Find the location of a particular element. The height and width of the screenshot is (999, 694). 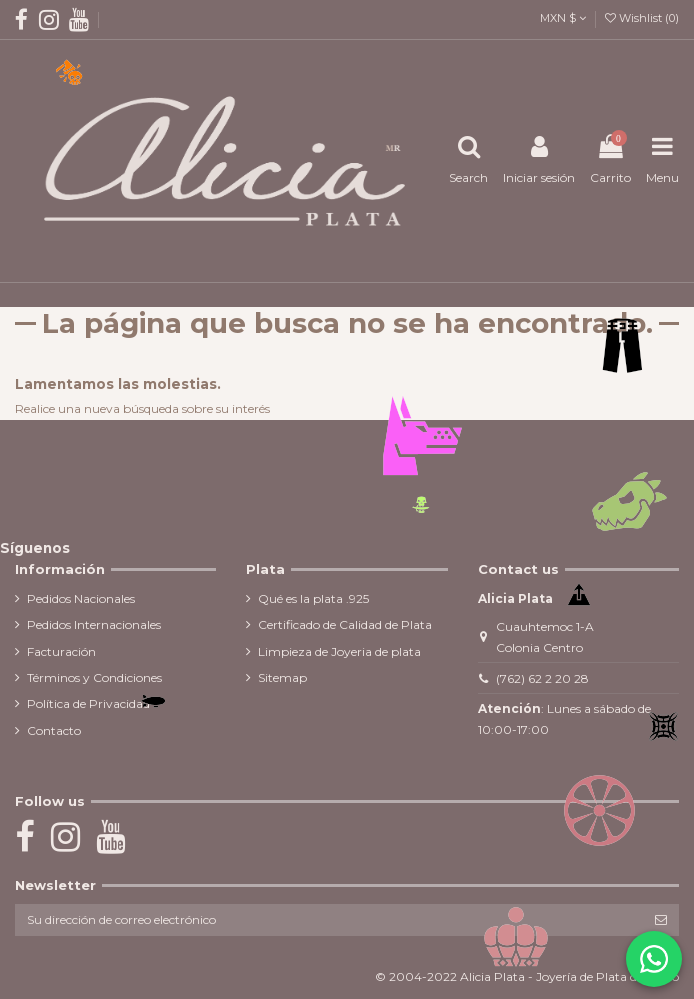

browse pants or bottoms in a clothing app is located at coordinates (621, 345).